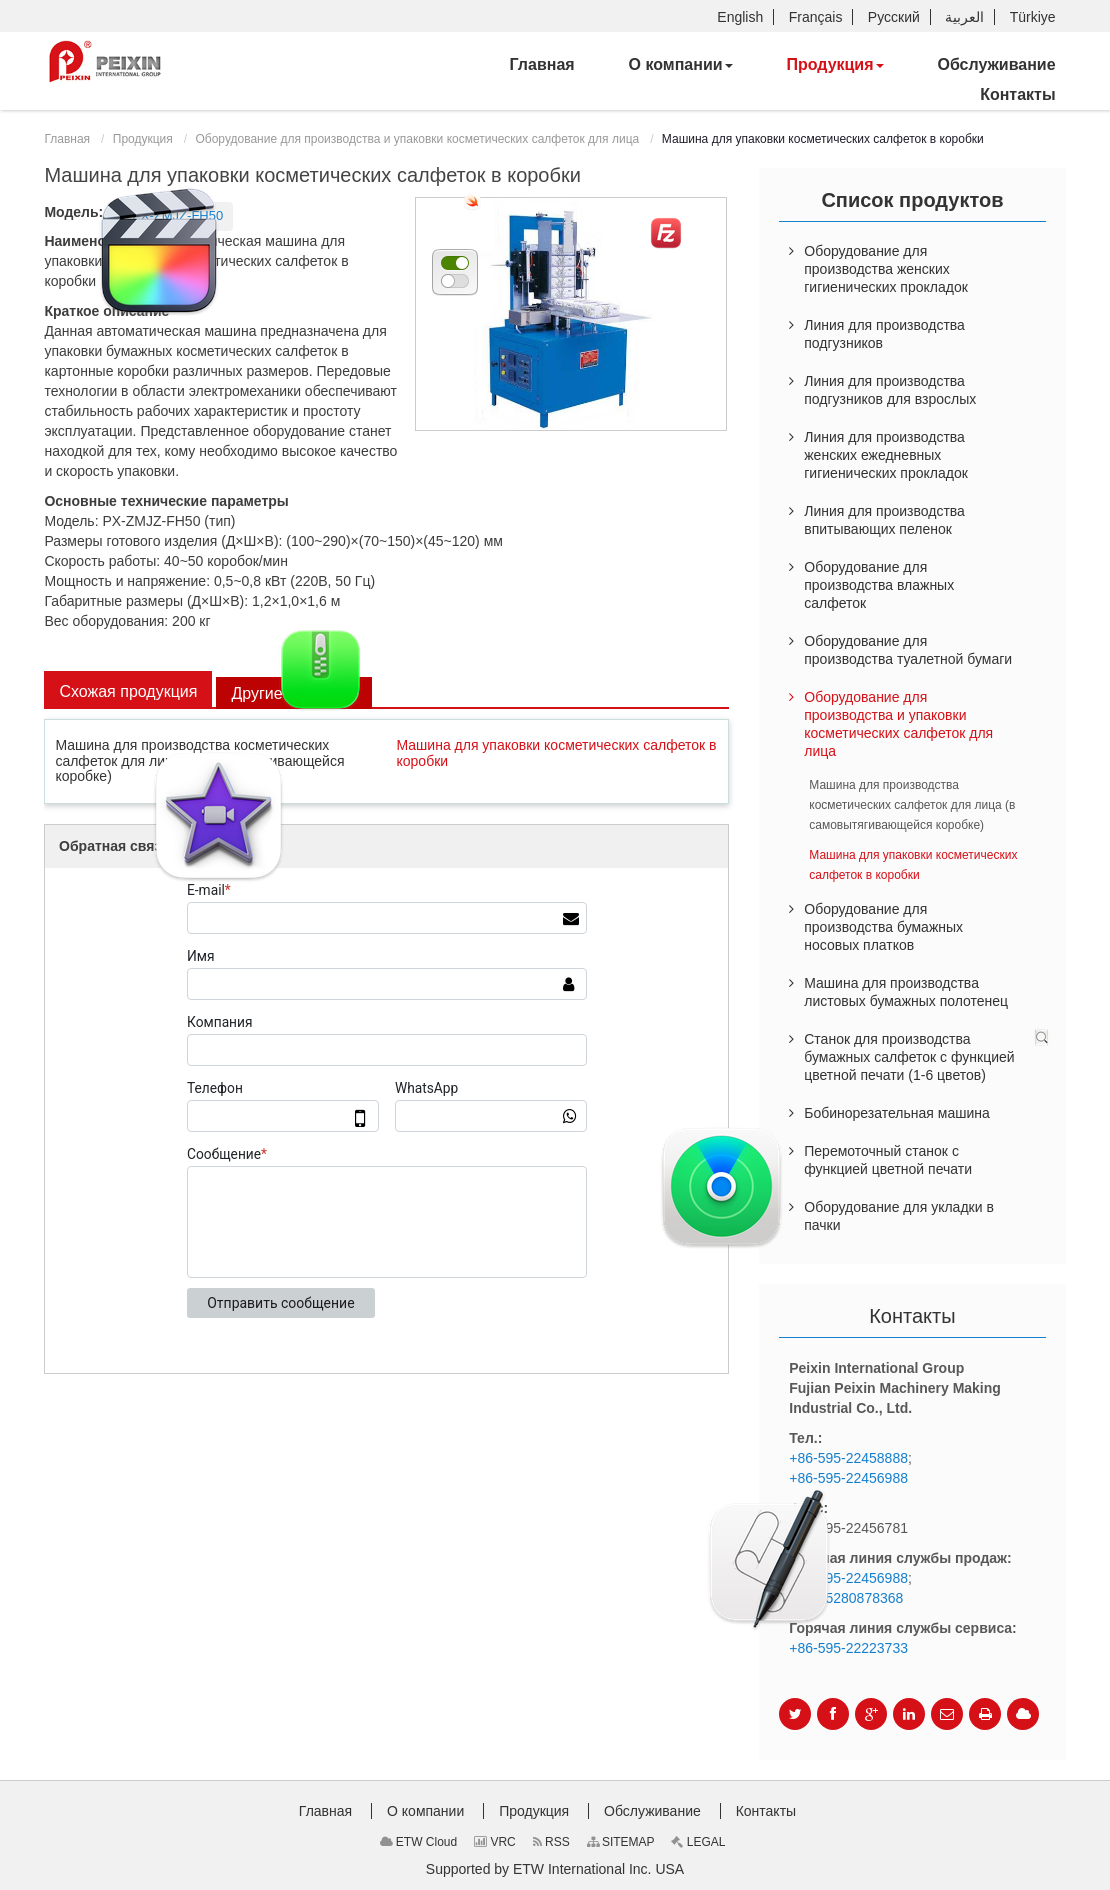 This screenshot has width=1110, height=1890. Describe the element at coordinates (769, 1562) in the screenshot. I see `open script editor to write or edit applescript code` at that location.